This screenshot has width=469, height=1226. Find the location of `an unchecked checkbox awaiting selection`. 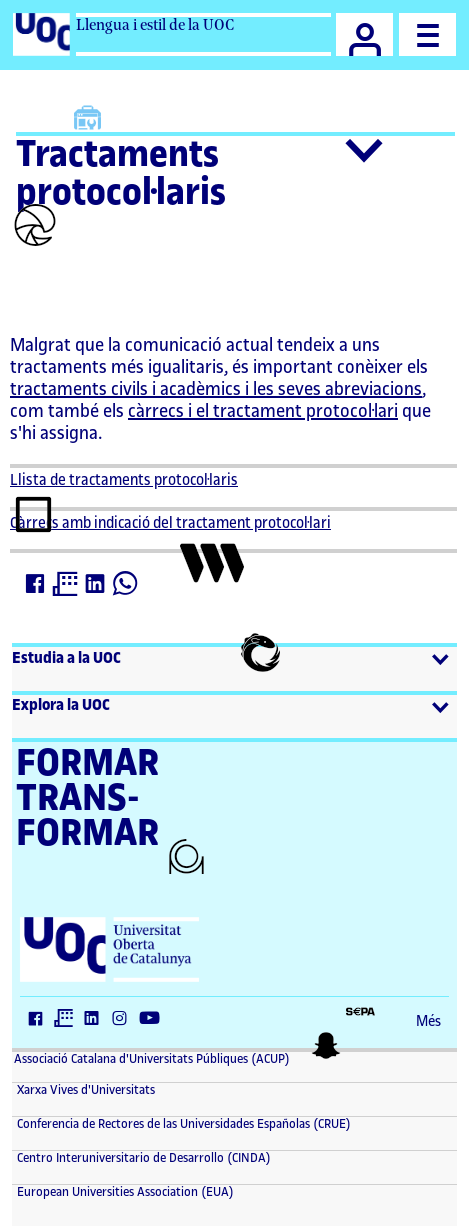

an unchecked checkbox awaiting selection is located at coordinates (33, 514).